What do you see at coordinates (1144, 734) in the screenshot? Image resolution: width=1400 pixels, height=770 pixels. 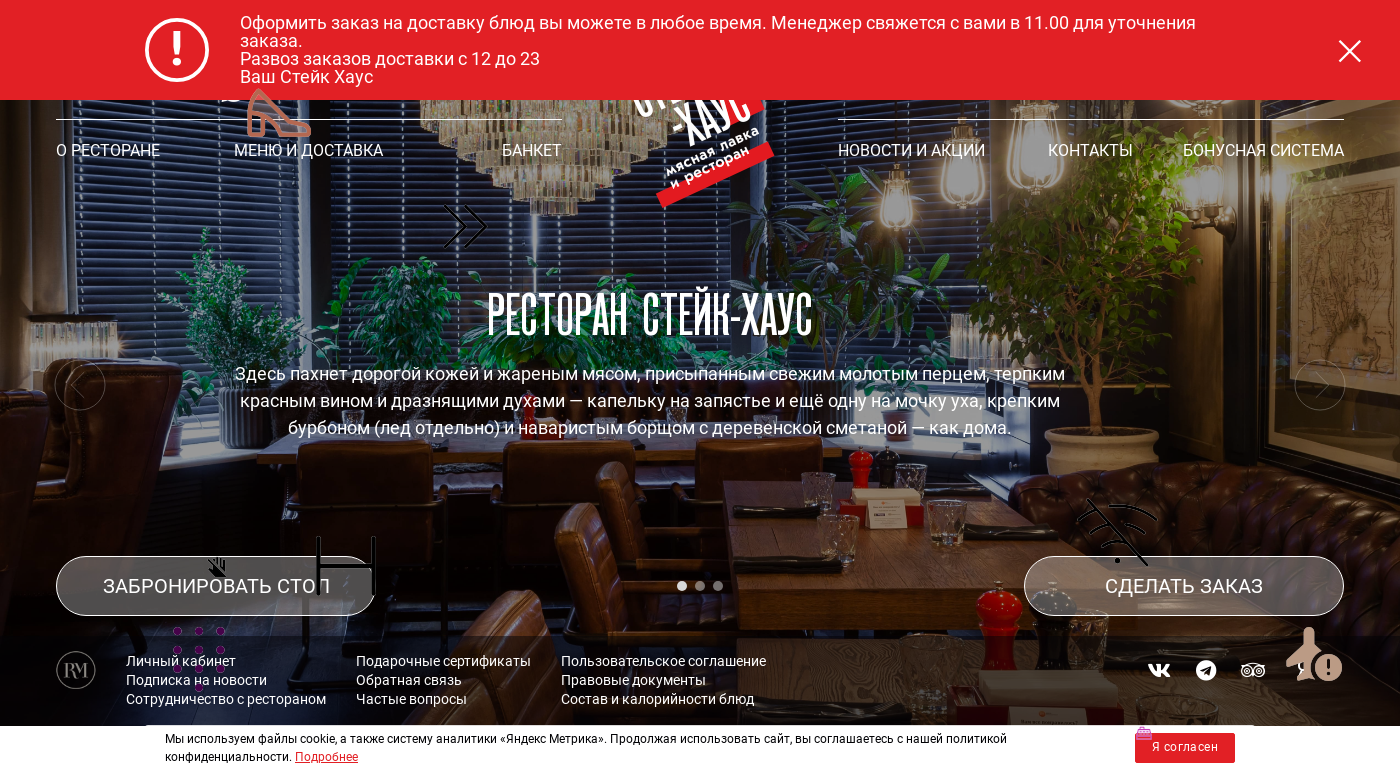 I see `access point of sale or checkout` at bounding box center [1144, 734].